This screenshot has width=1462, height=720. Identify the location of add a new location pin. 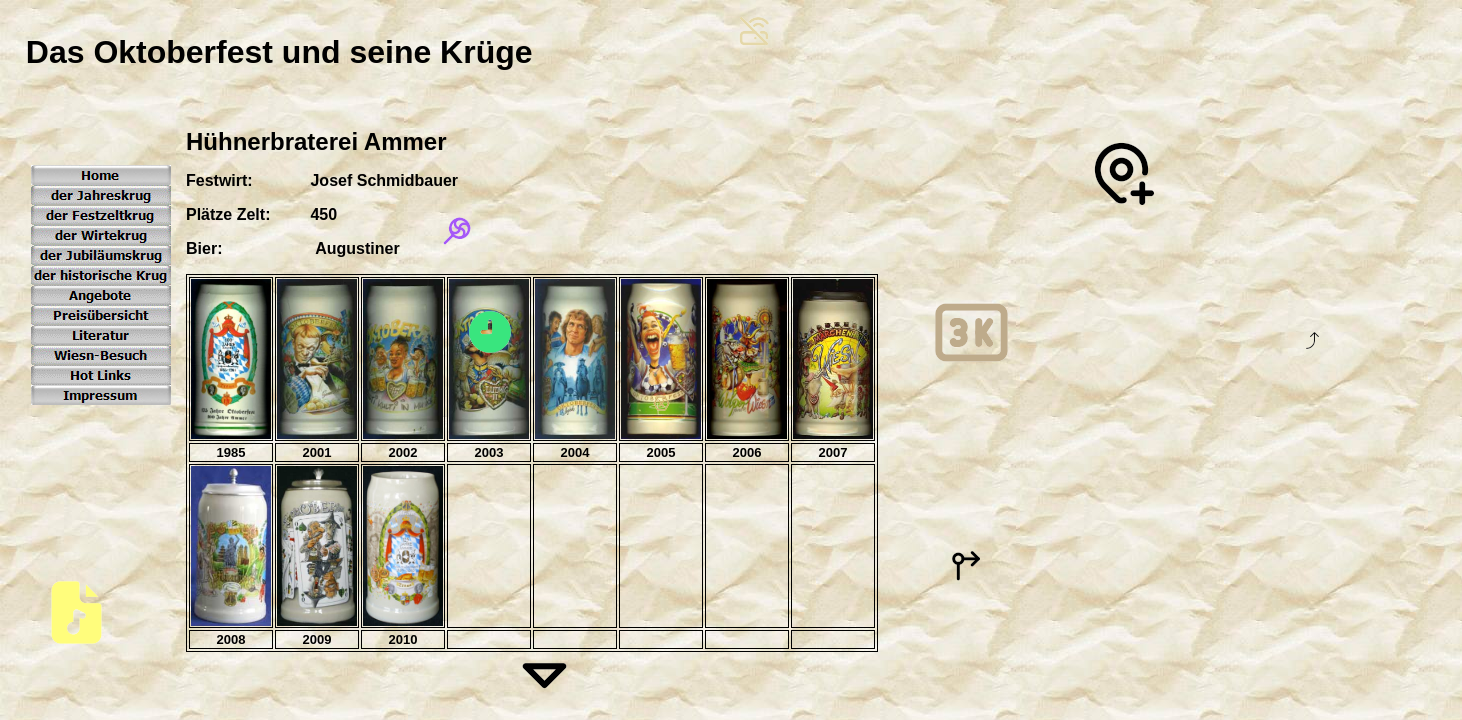
(1121, 172).